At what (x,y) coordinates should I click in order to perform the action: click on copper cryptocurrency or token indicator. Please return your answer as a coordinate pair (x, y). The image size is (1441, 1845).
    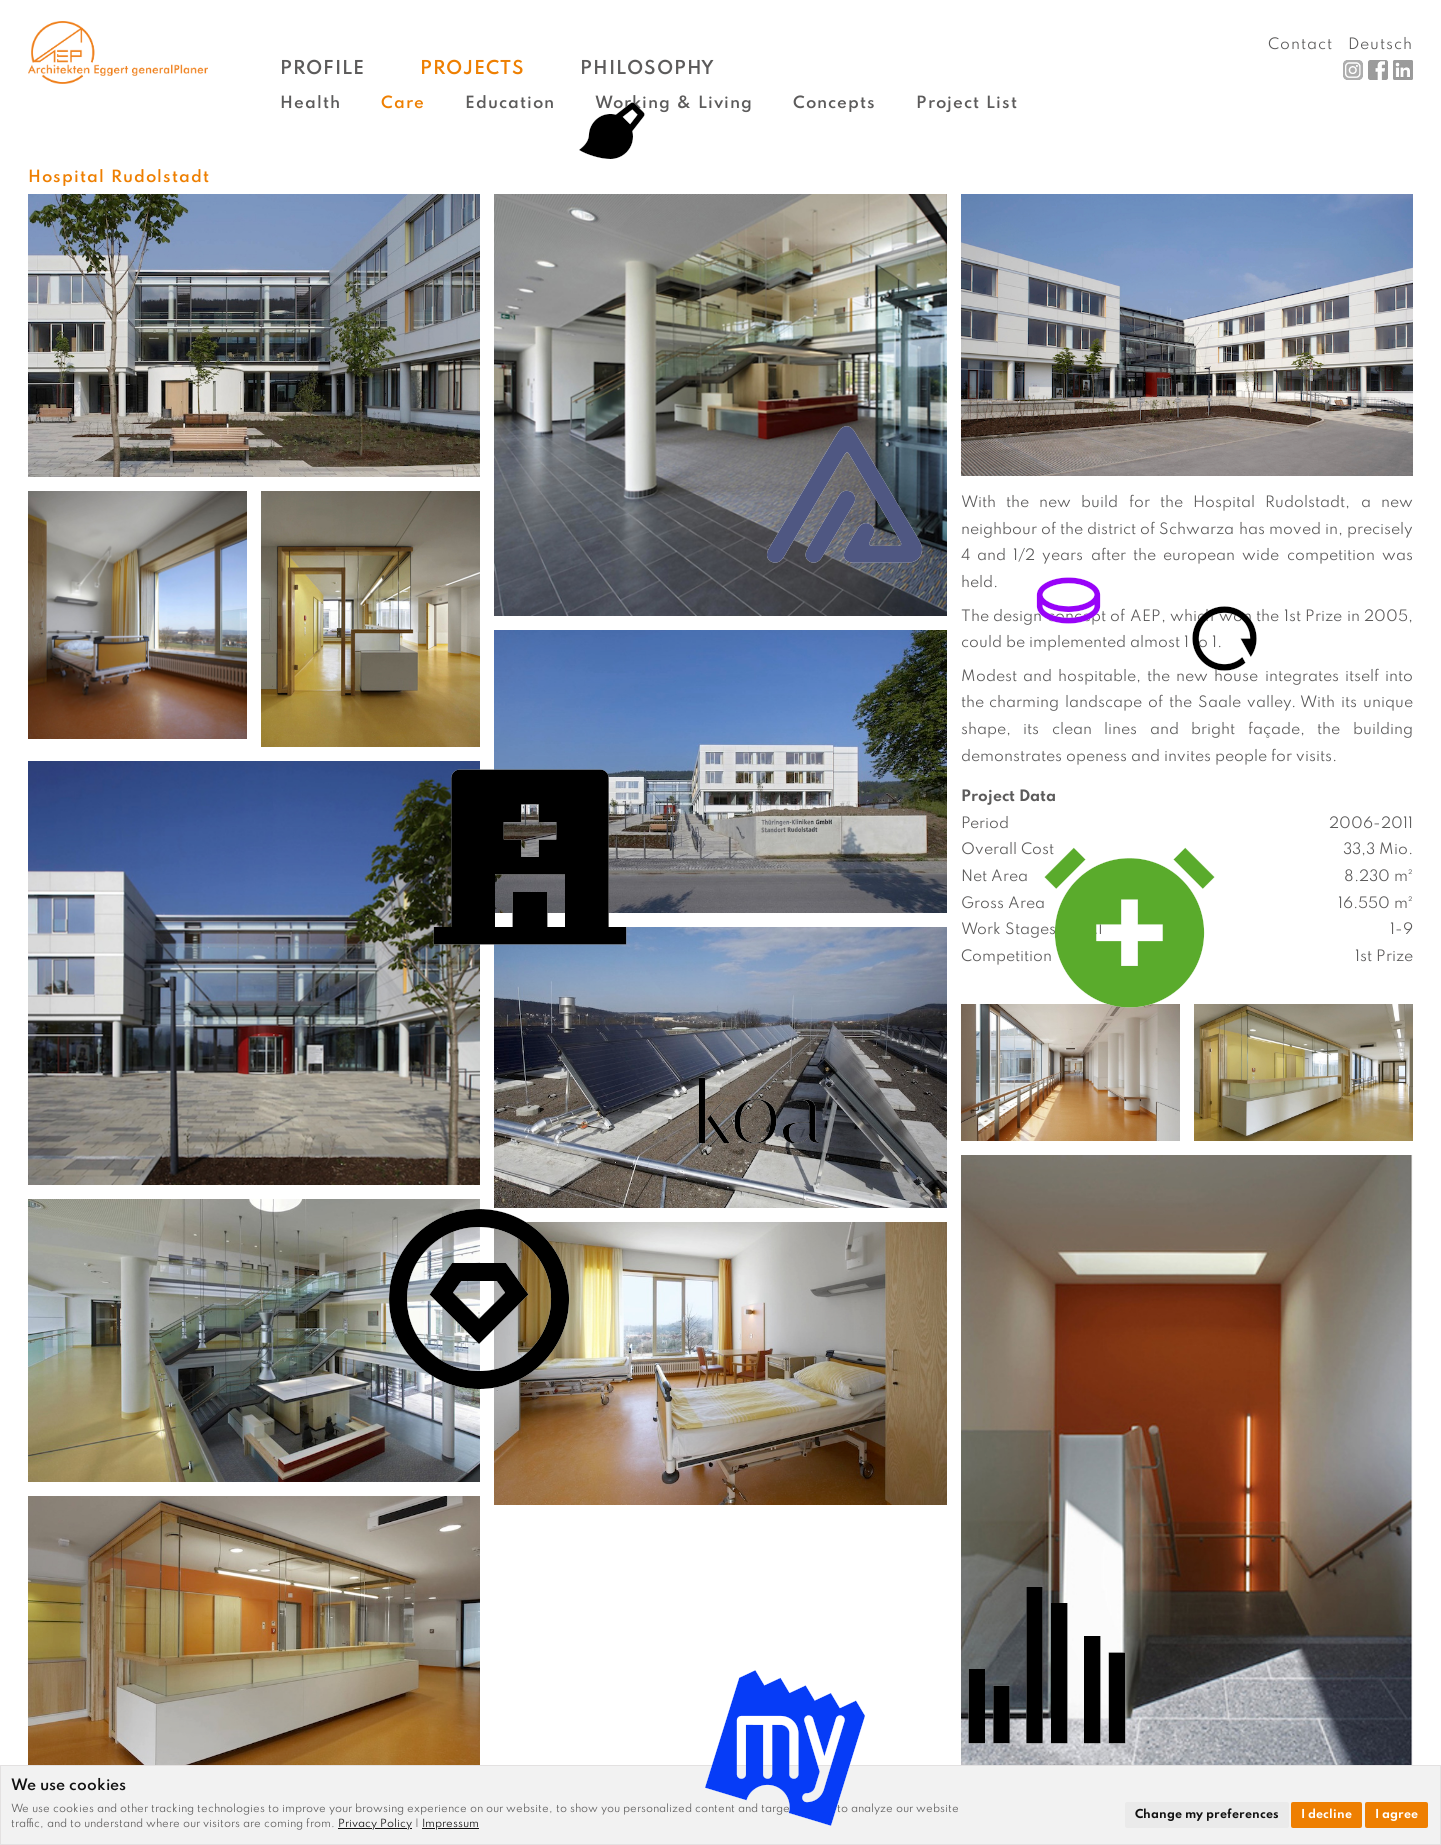
    Looking at the image, I should click on (479, 1299).